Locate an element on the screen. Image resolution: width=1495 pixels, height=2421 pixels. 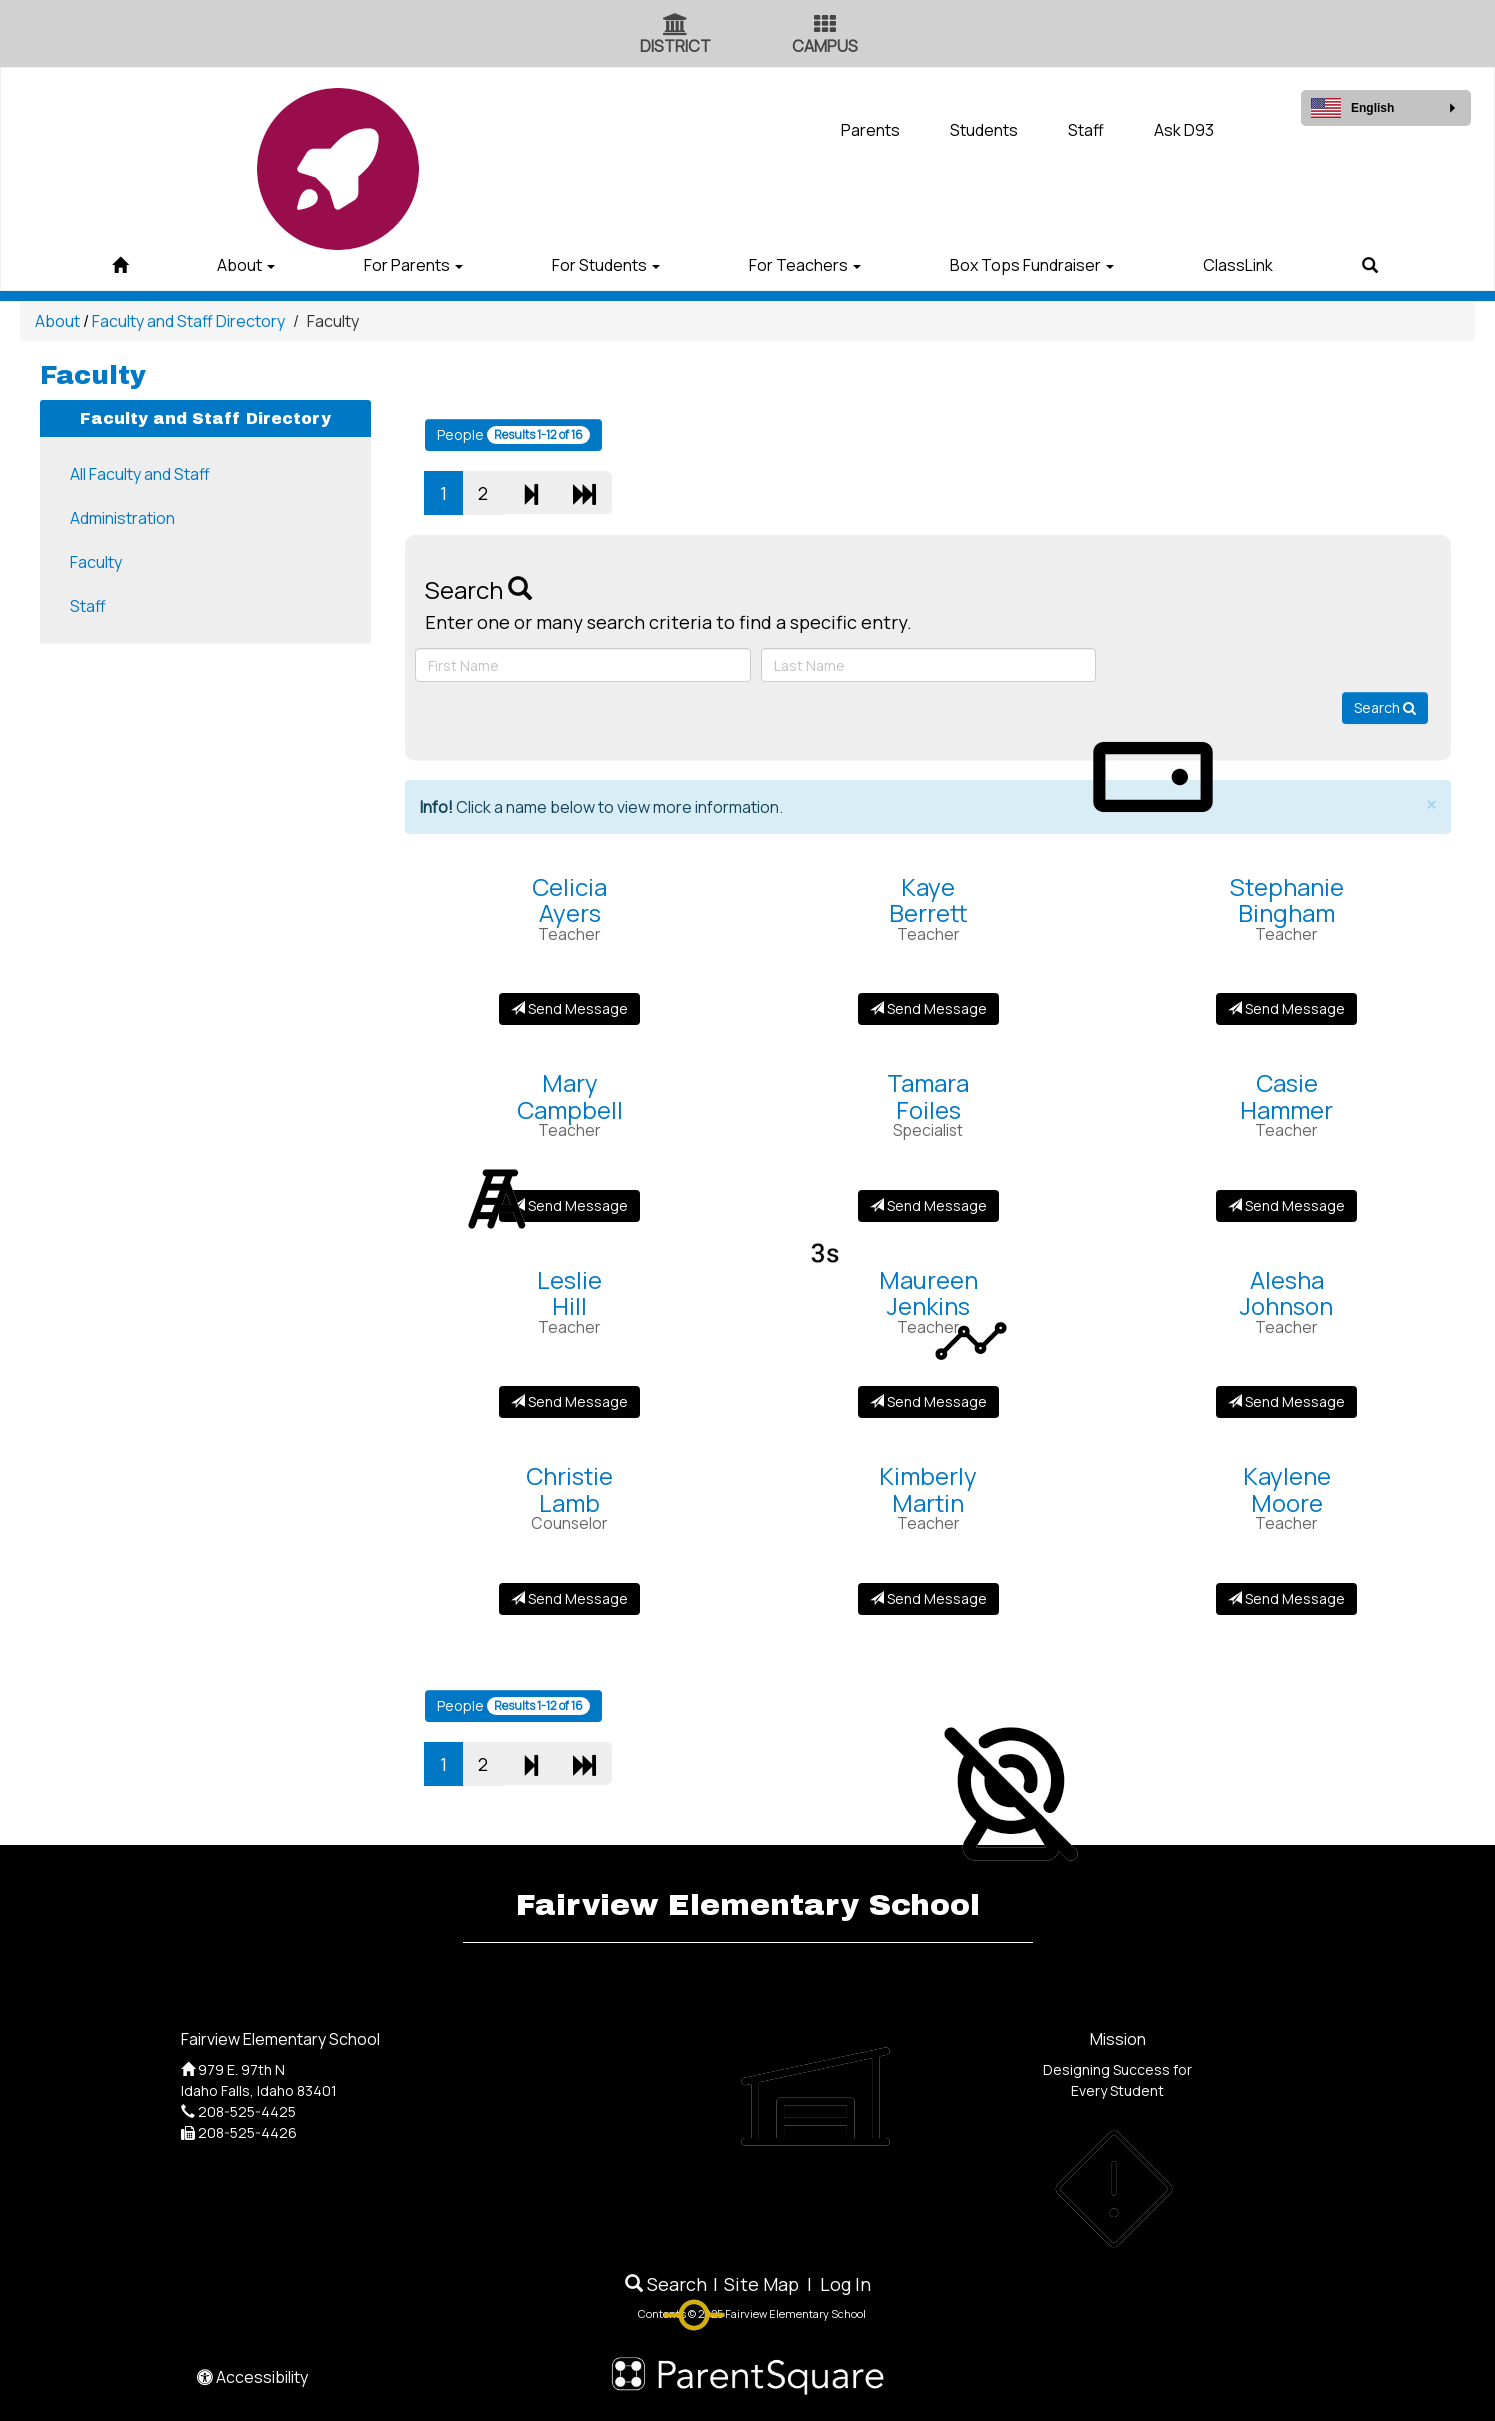
view analytics and statistics is located at coordinates (971, 1341).